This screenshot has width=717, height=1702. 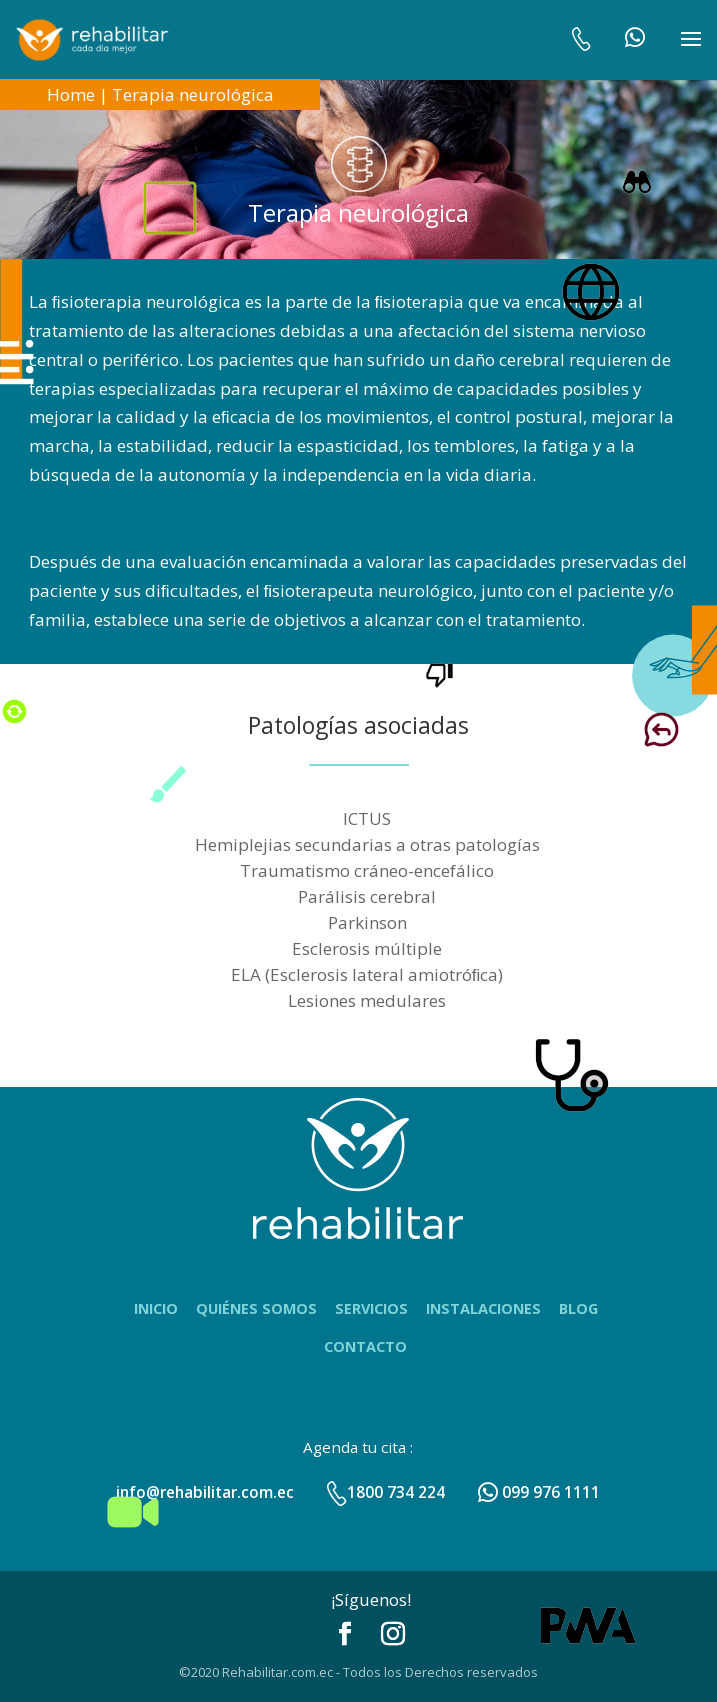 I want to click on start a video call, so click(x=133, y=1512).